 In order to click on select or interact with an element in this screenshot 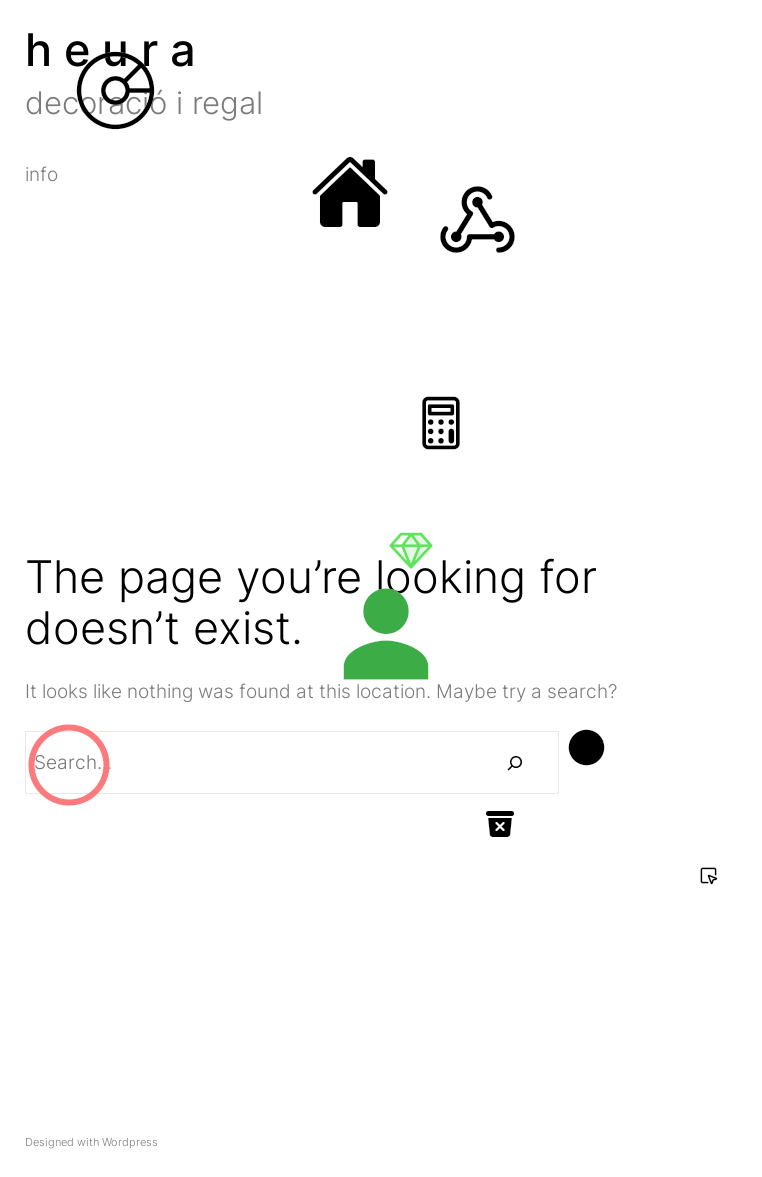, I will do `click(708, 875)`.